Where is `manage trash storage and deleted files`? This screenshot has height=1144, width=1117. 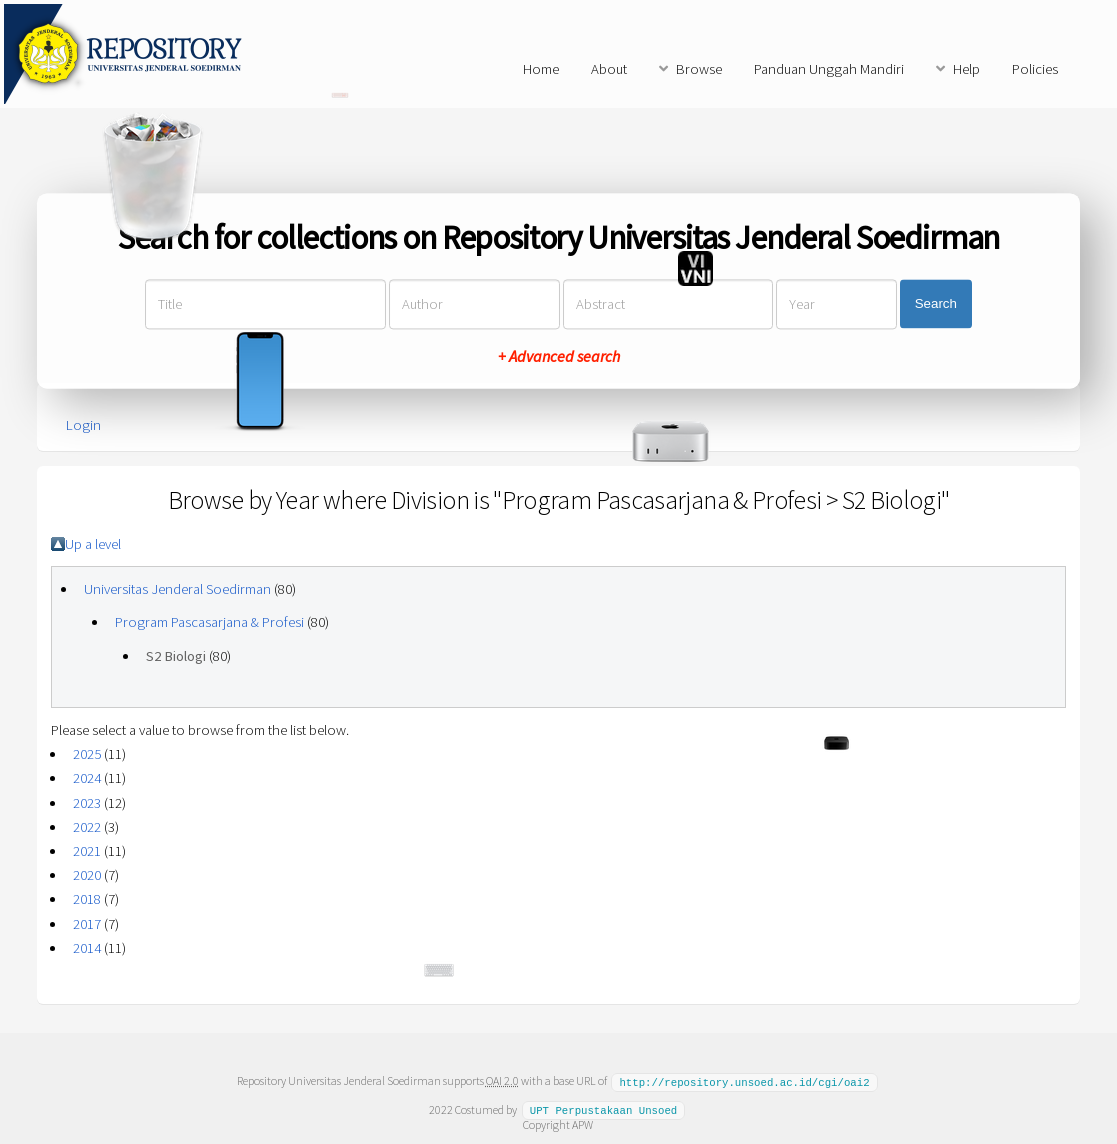
manage trash storage and deleted files is located at coordinates (153, 178).